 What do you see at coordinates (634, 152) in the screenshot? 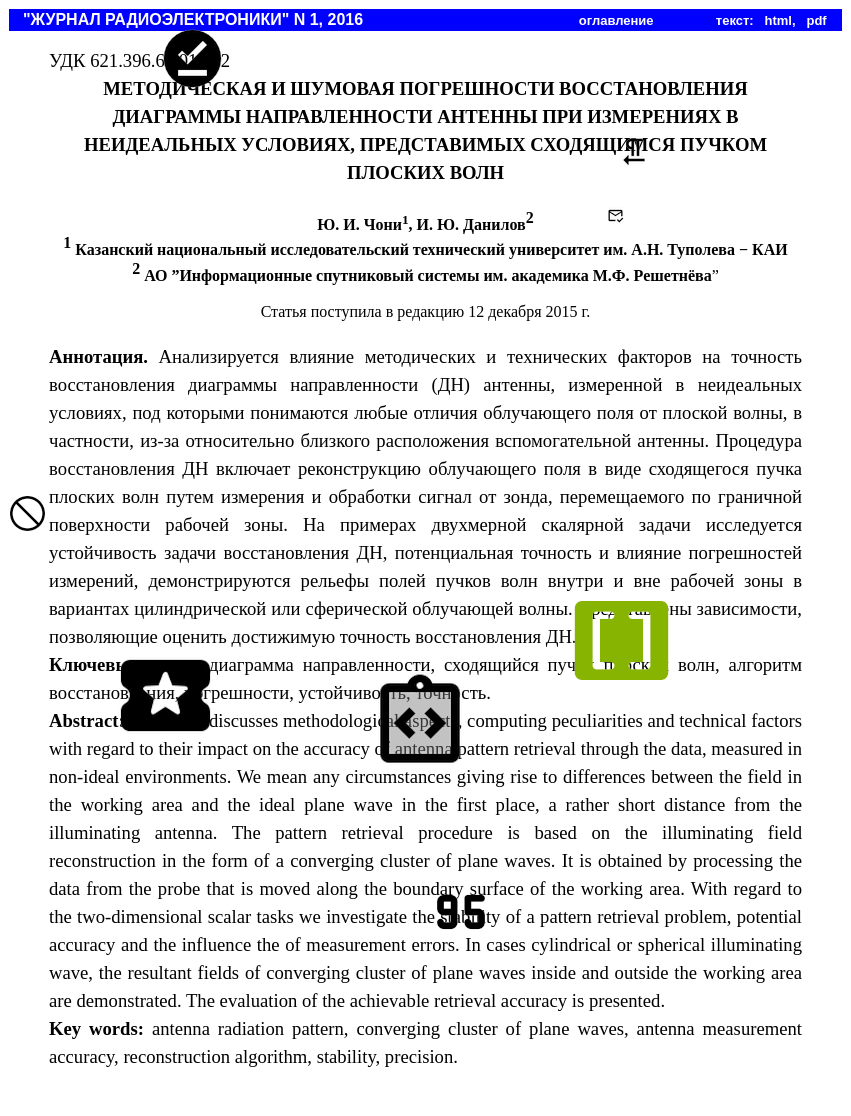
I see `switch text direction to right-to-left` at bounding box center [634, 152].